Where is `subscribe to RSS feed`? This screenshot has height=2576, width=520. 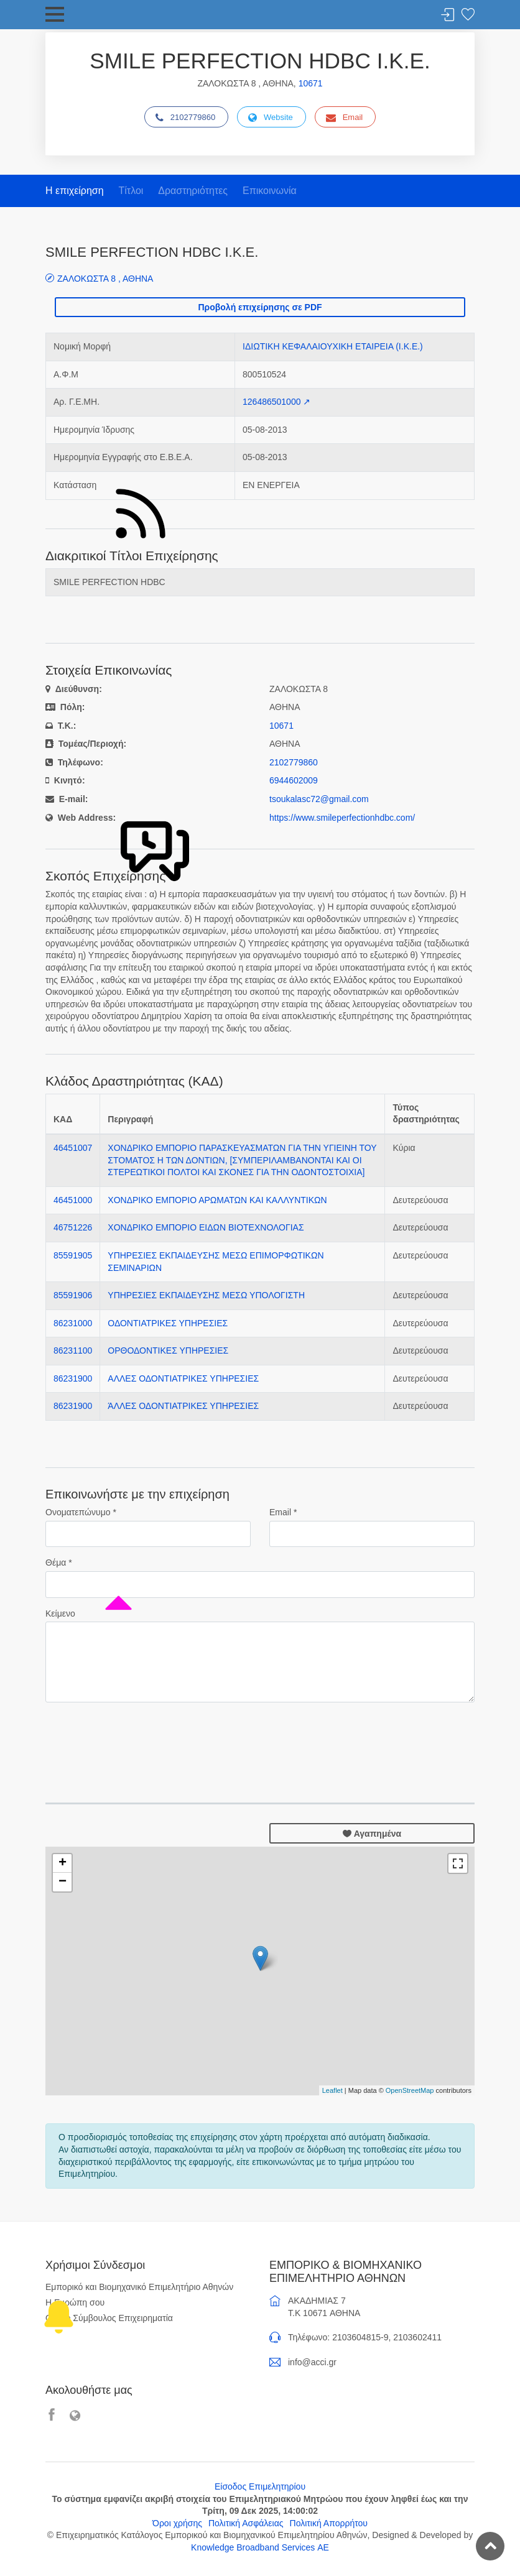 subscribe to RSS feed is located at coordinates (141, 514).